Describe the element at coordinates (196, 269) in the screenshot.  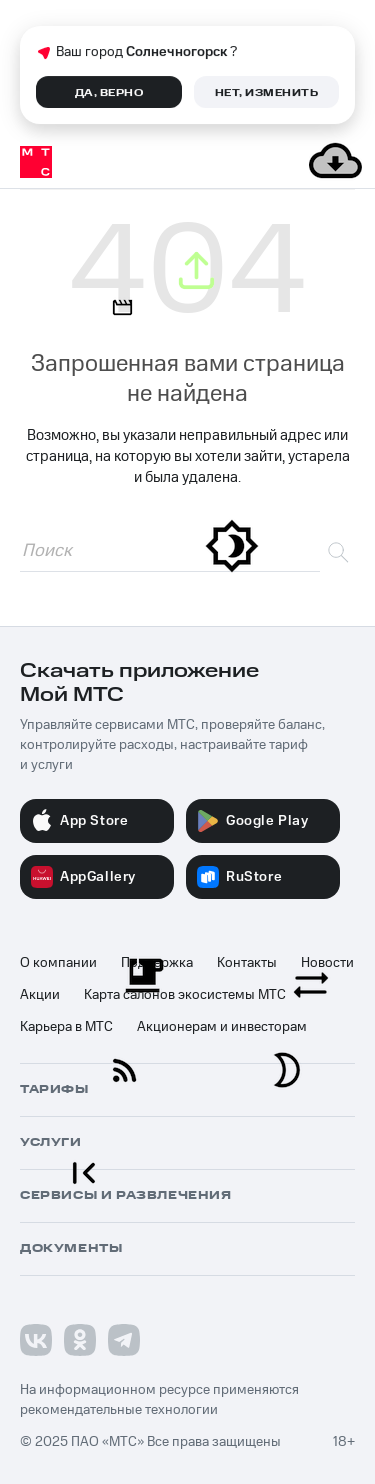
I see `upload a file or document` at that location.